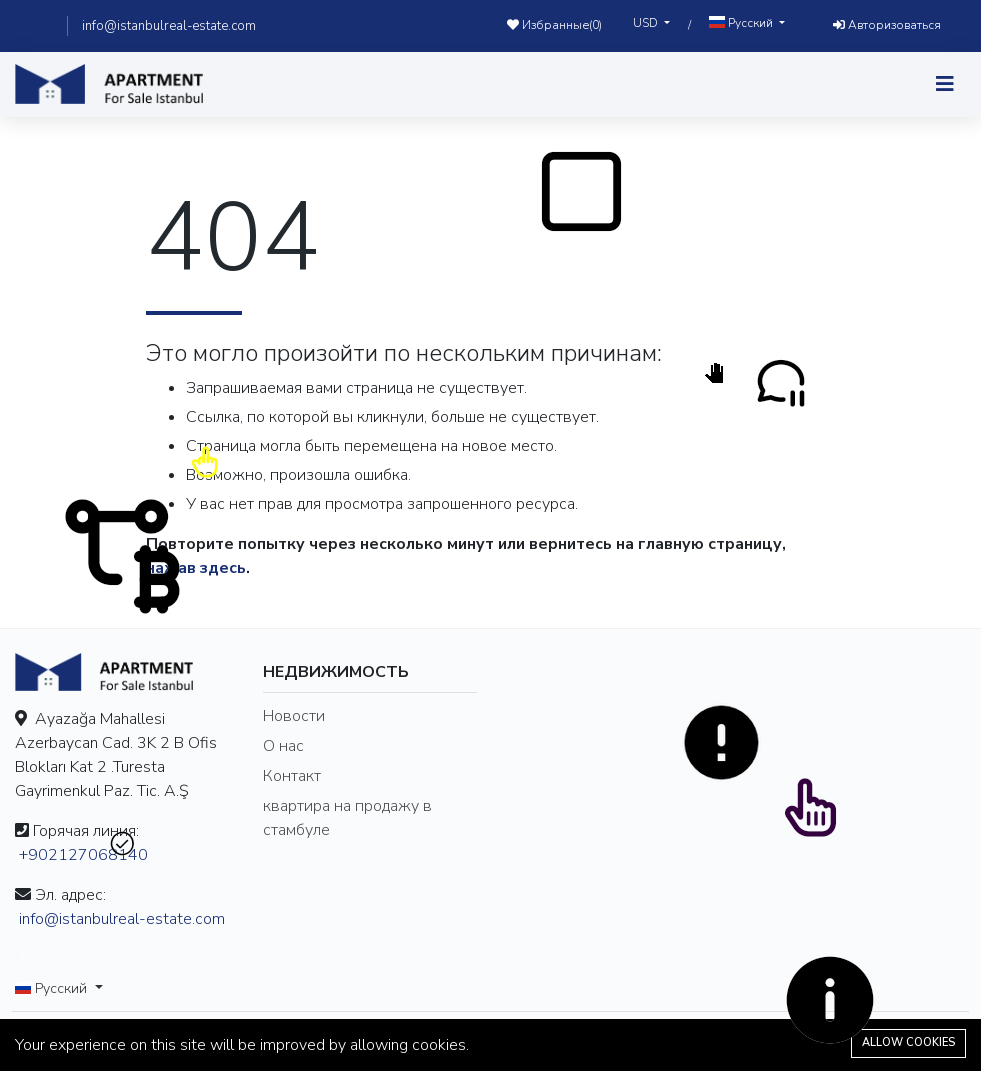 Image resolution: width=981 pixels, height=1071 pixels. Describe the element at coordinates (205, 462) in the screenshot. I see `send an offensive gesture or reaction` at that location.